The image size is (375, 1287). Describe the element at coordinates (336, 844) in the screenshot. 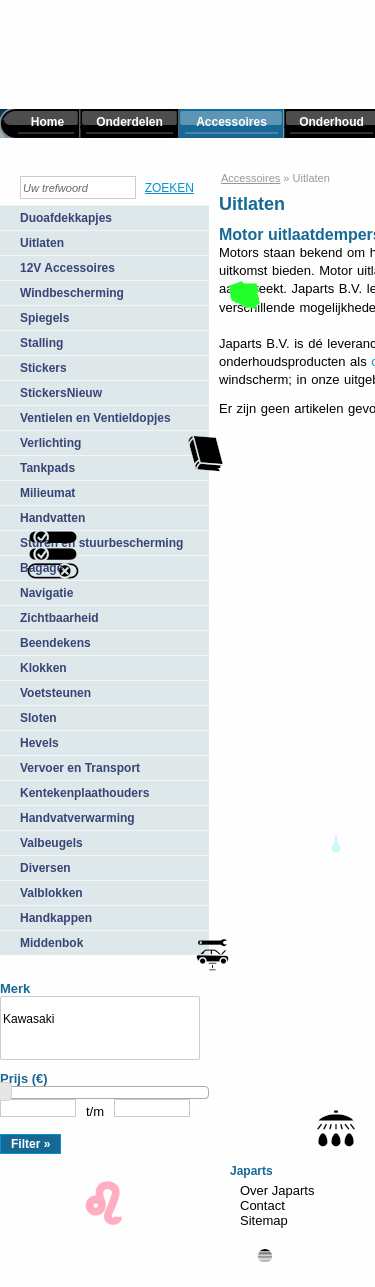

I see `decorative item or collectible in inventory` at that location.